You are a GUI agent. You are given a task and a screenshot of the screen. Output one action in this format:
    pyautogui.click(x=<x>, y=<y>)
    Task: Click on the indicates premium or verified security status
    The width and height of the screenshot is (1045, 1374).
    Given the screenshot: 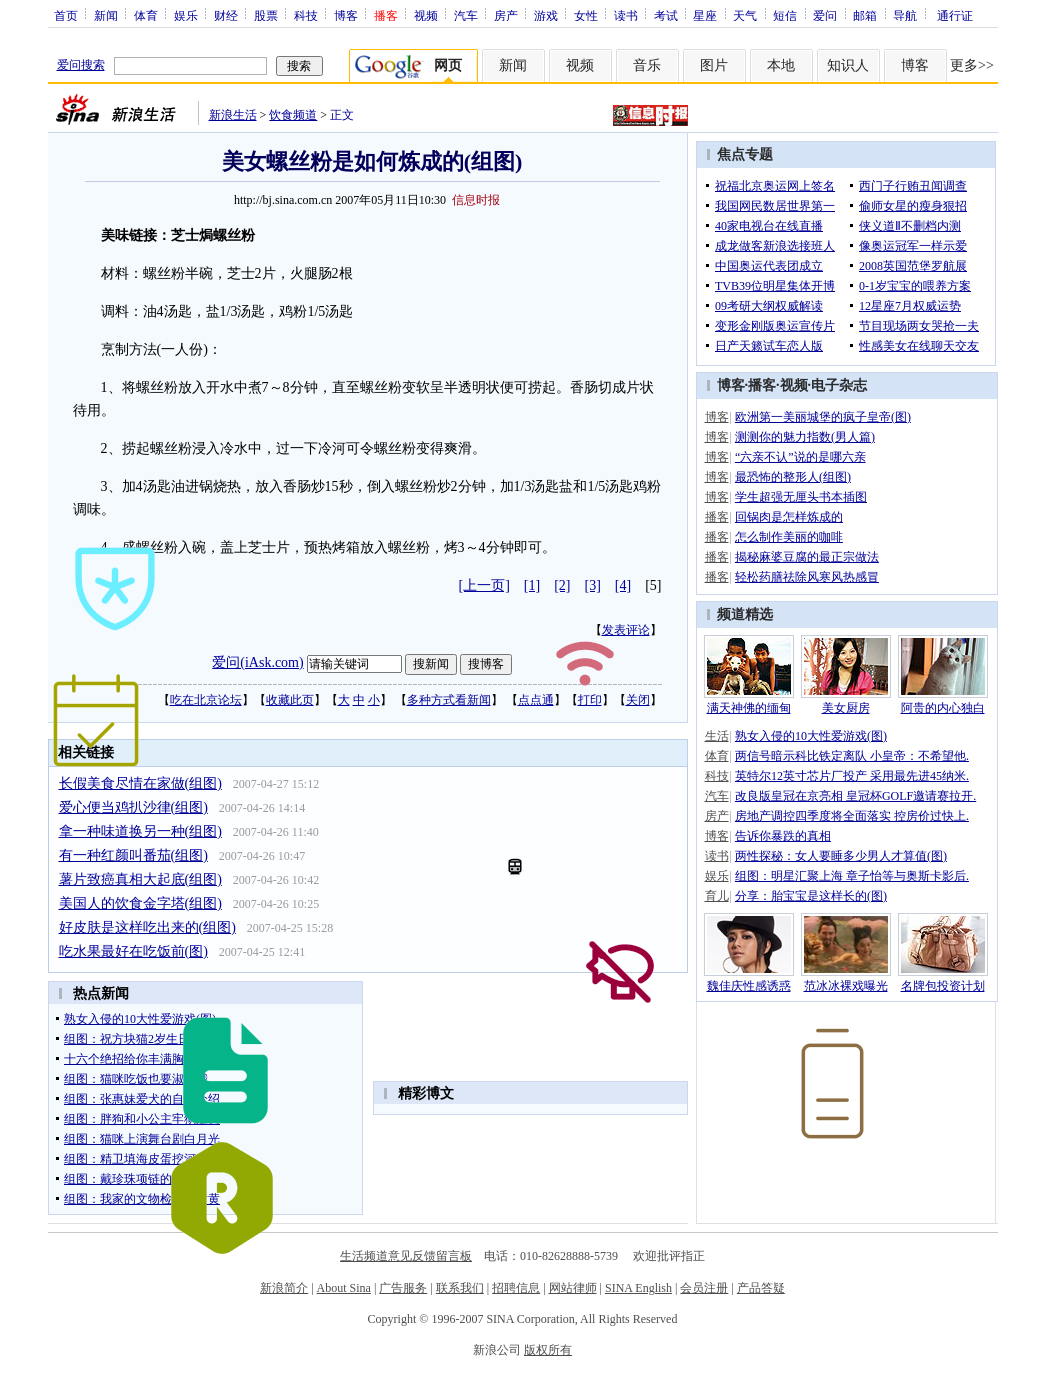 What is the action you would take?
    pyautogui.click(x=115, y=584)
    